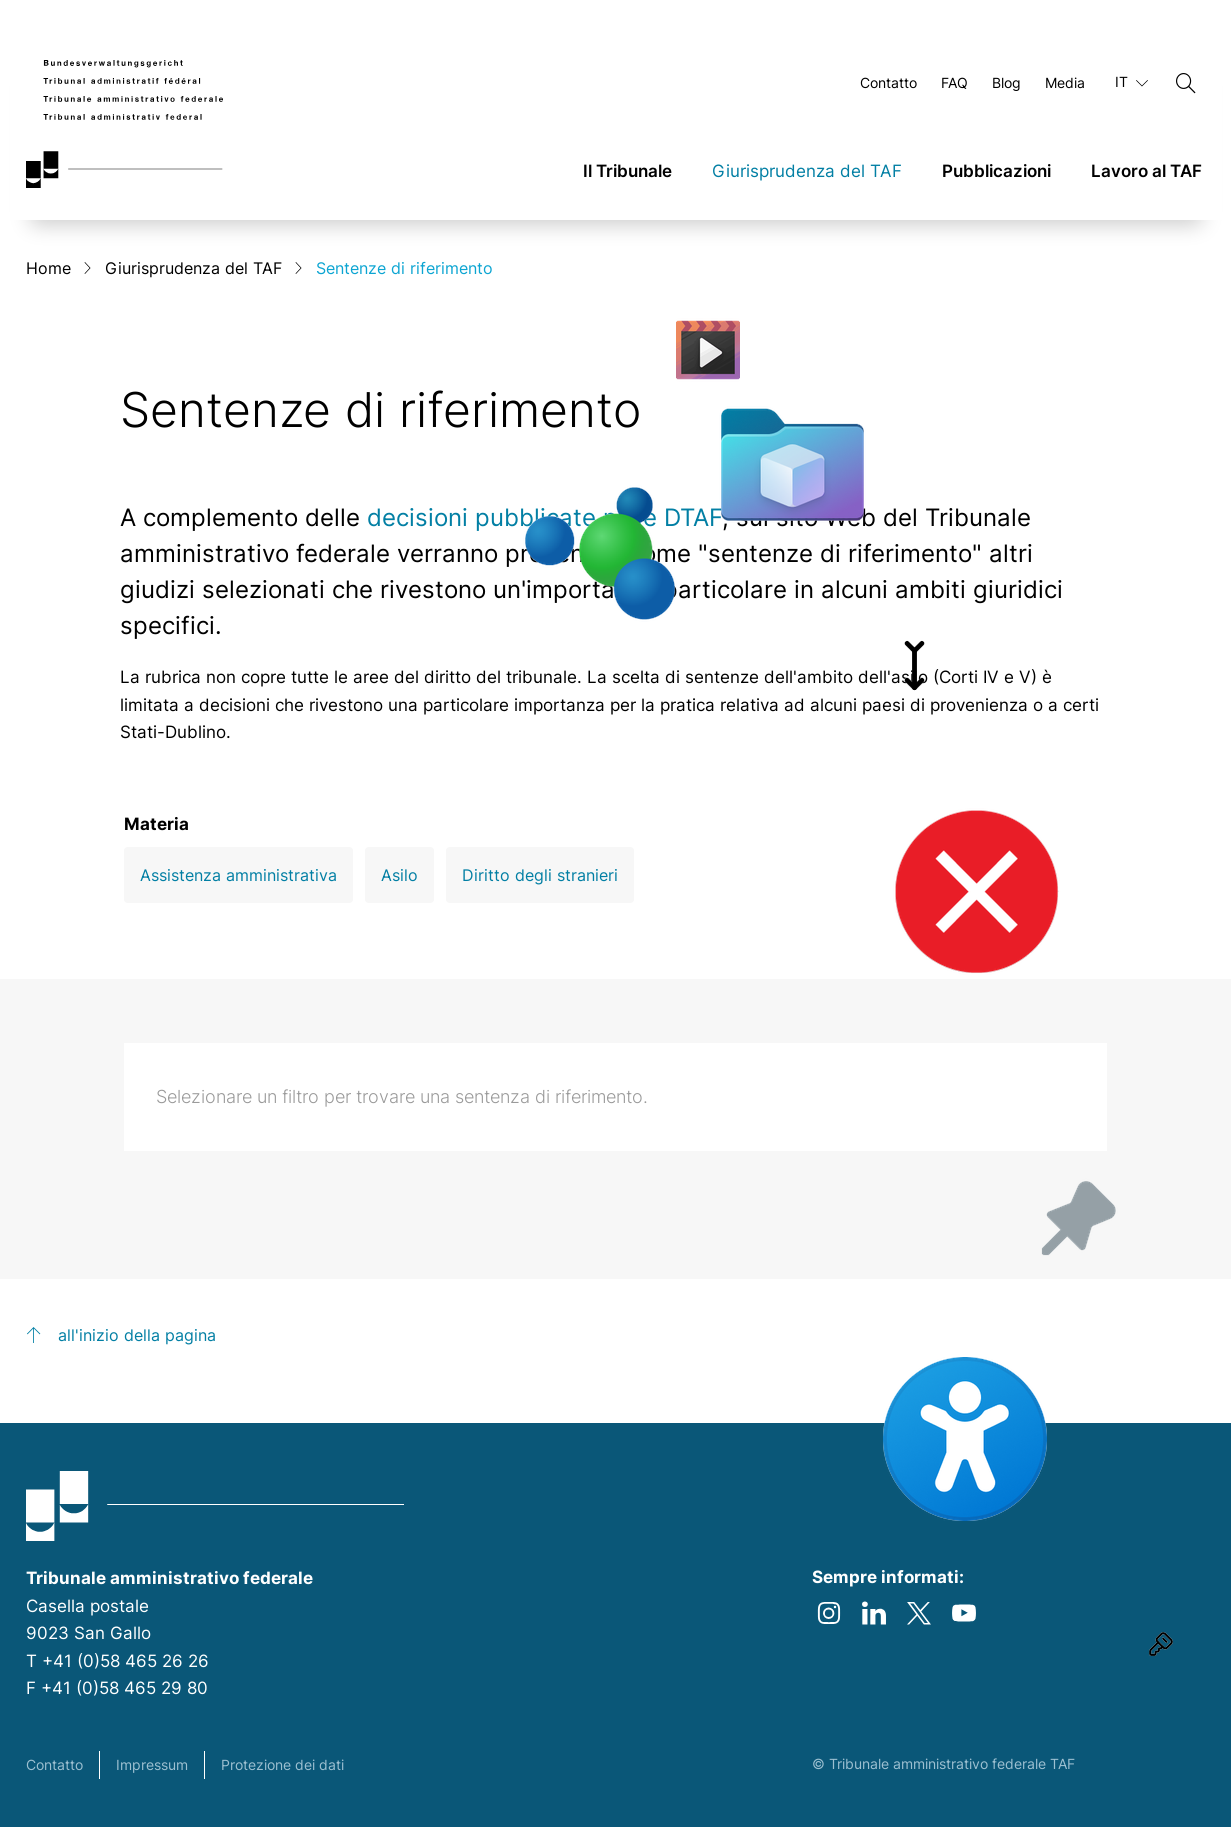 This screenshot has height=1827, width=1231. Describe the element at coordinates (1161, 1644) in the screenshot. I see `access security or authentication settings` at that location.